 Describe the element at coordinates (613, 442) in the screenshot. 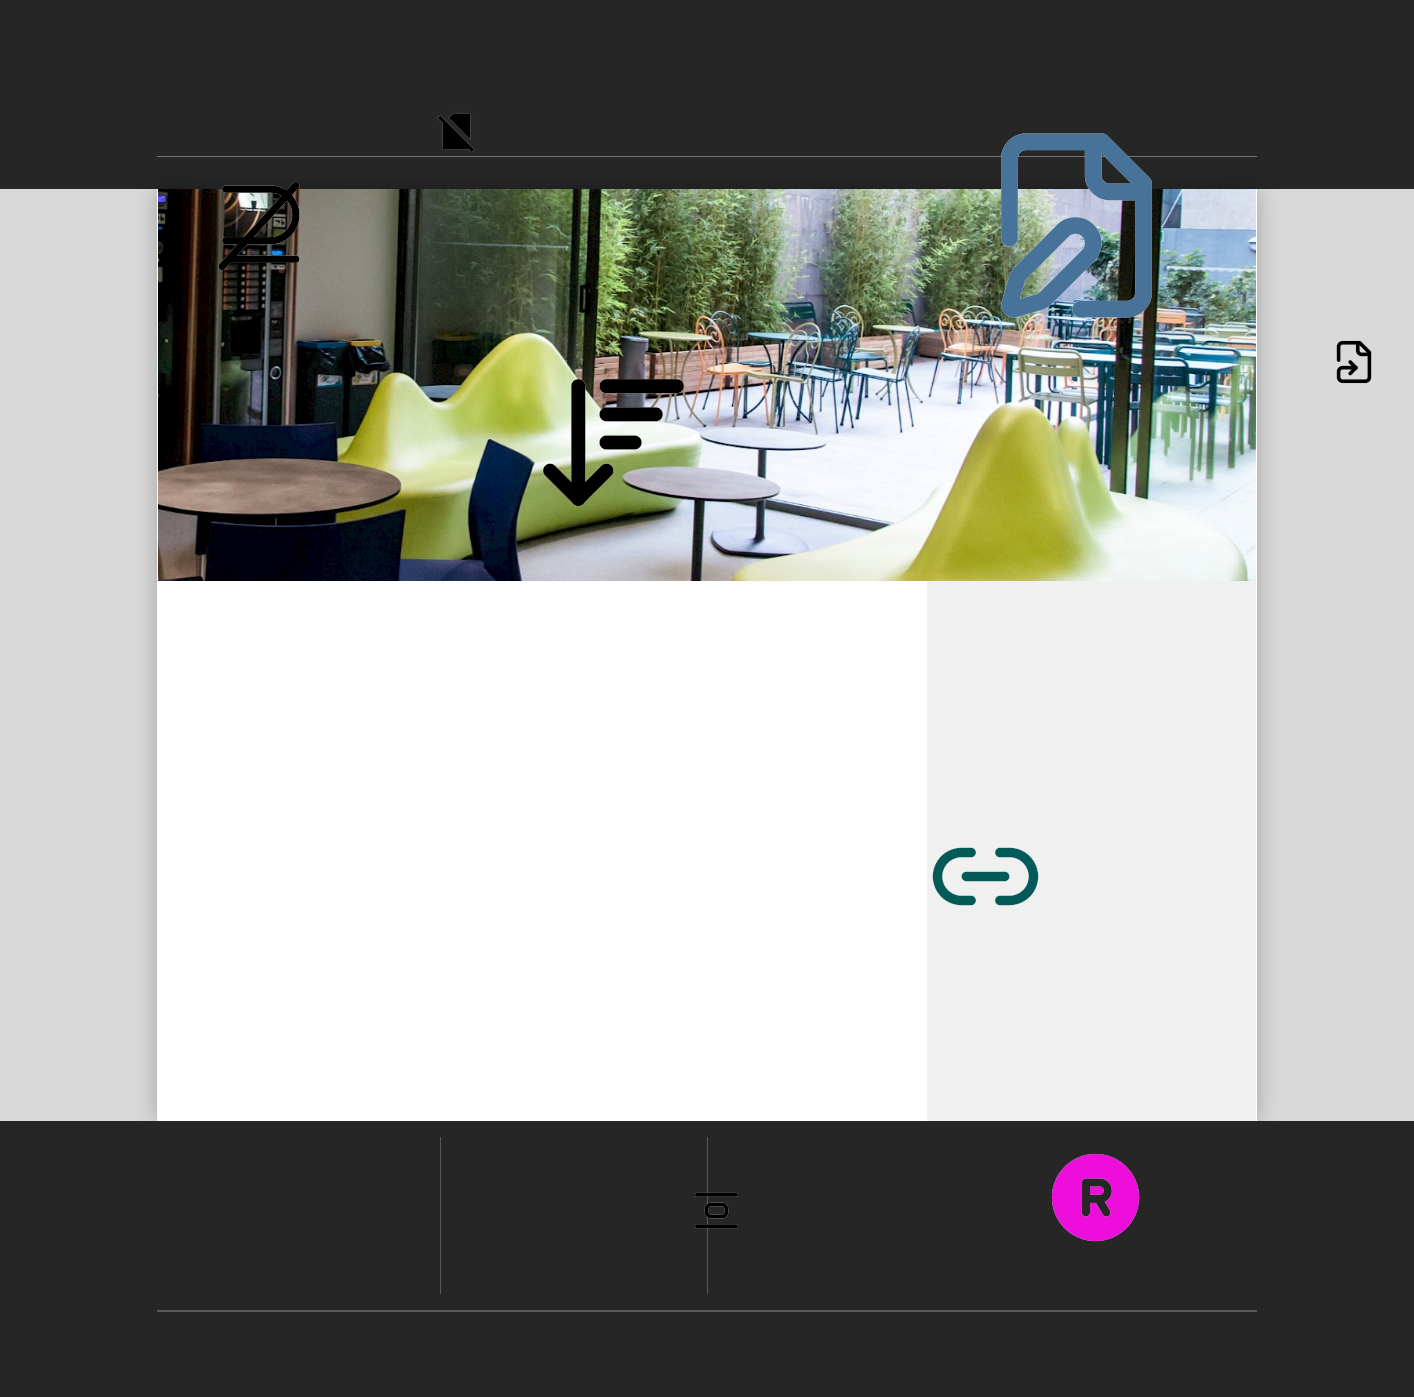

I see `sort list from largest to smallest` at that location.